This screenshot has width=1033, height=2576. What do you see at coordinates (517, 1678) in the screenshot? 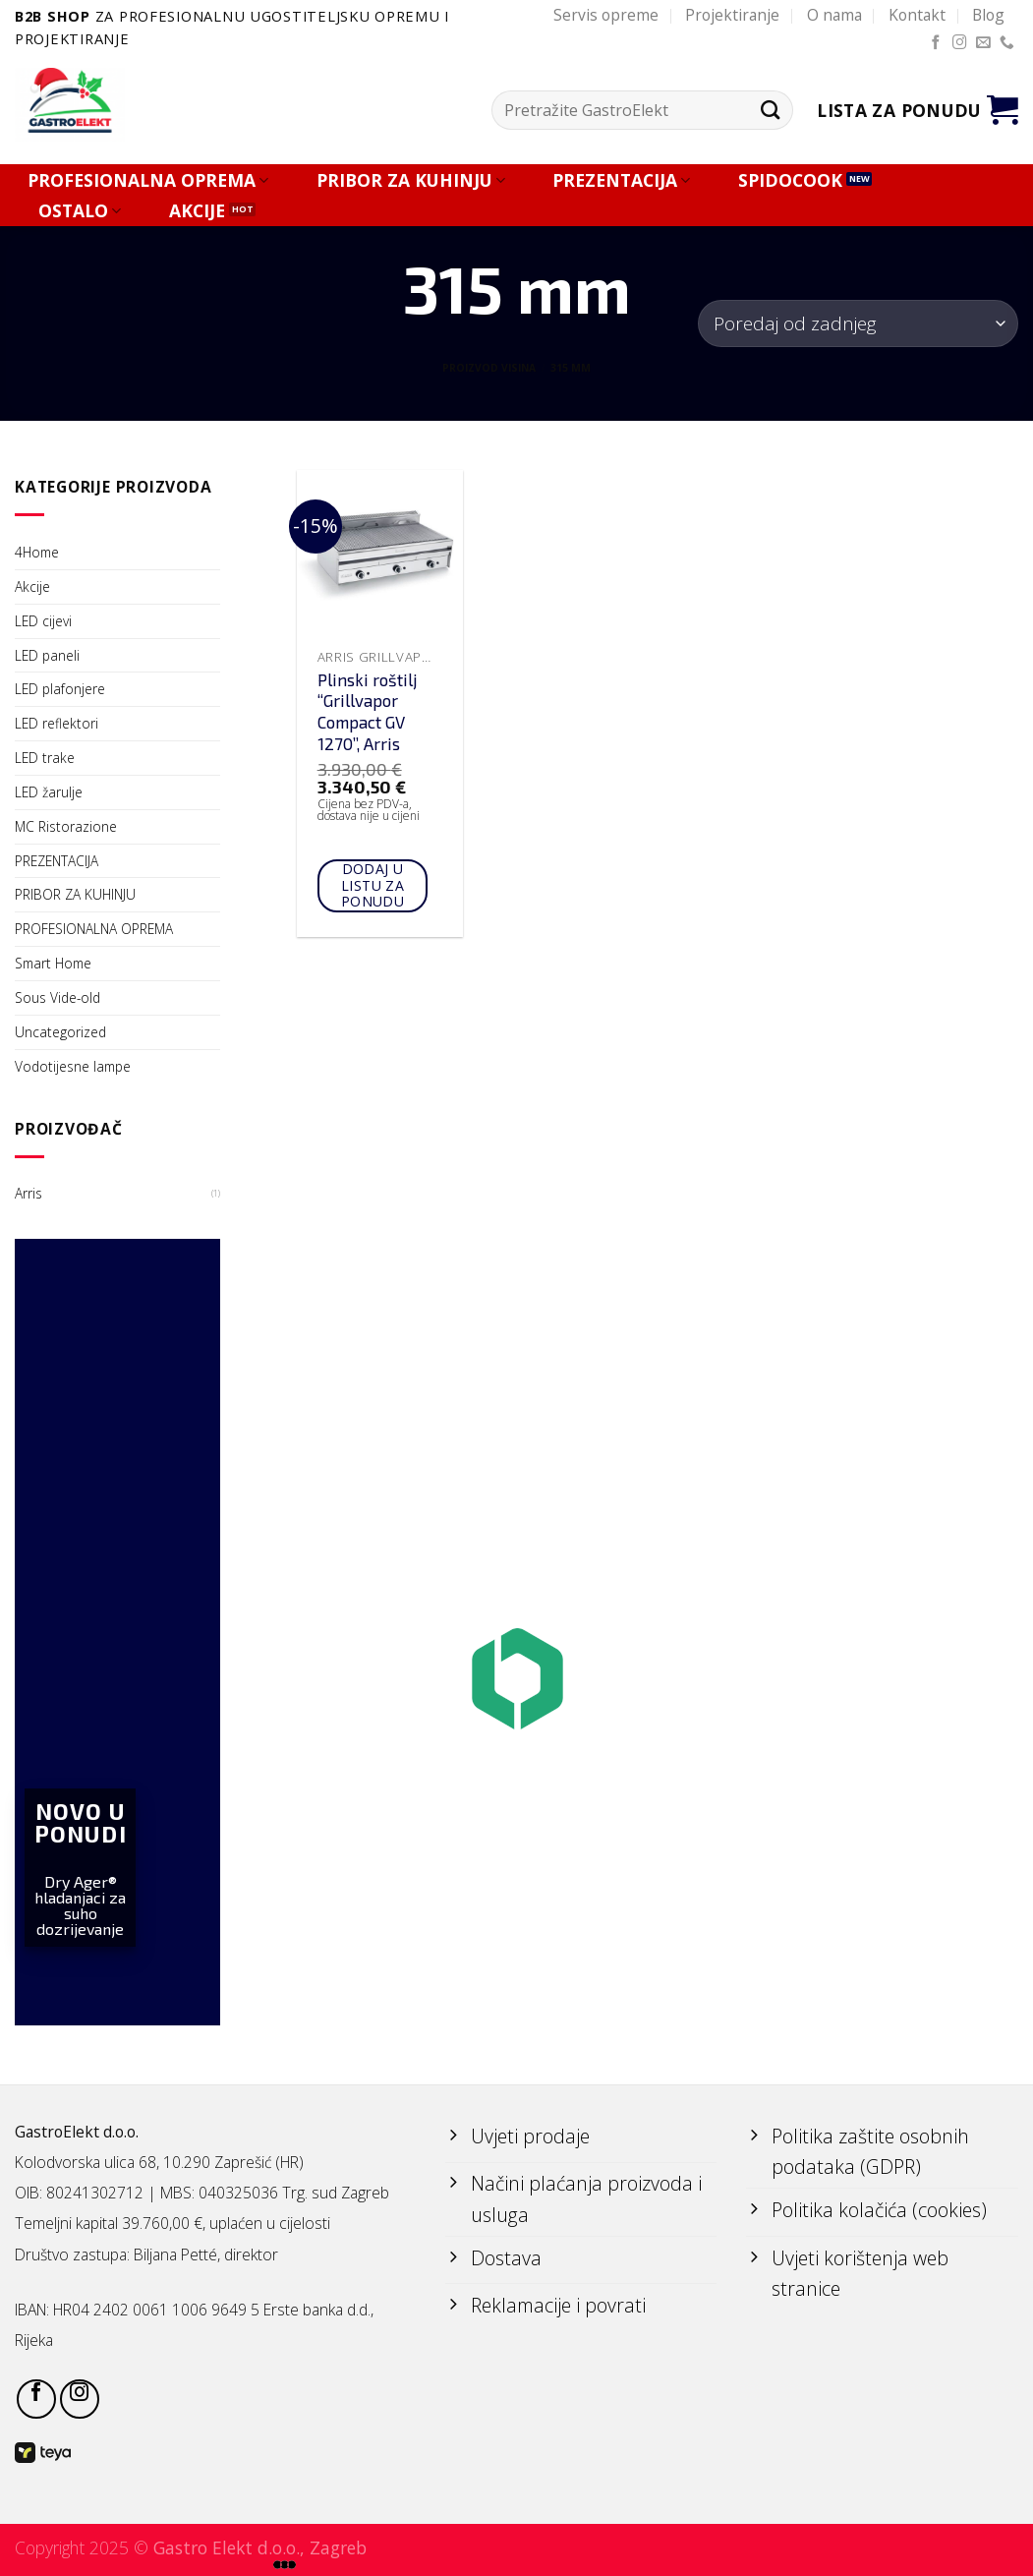
I see `opslevel logo` at bounding box center [517, 1678].